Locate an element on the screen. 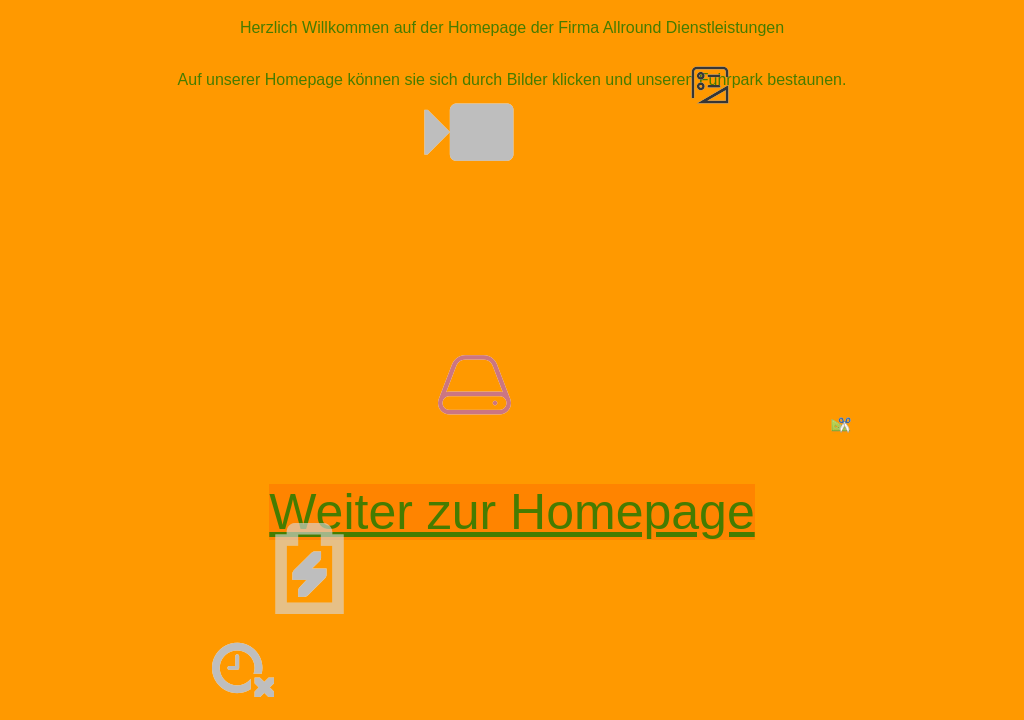  indicates battery is fully charged is located at coordinates (309, 568).